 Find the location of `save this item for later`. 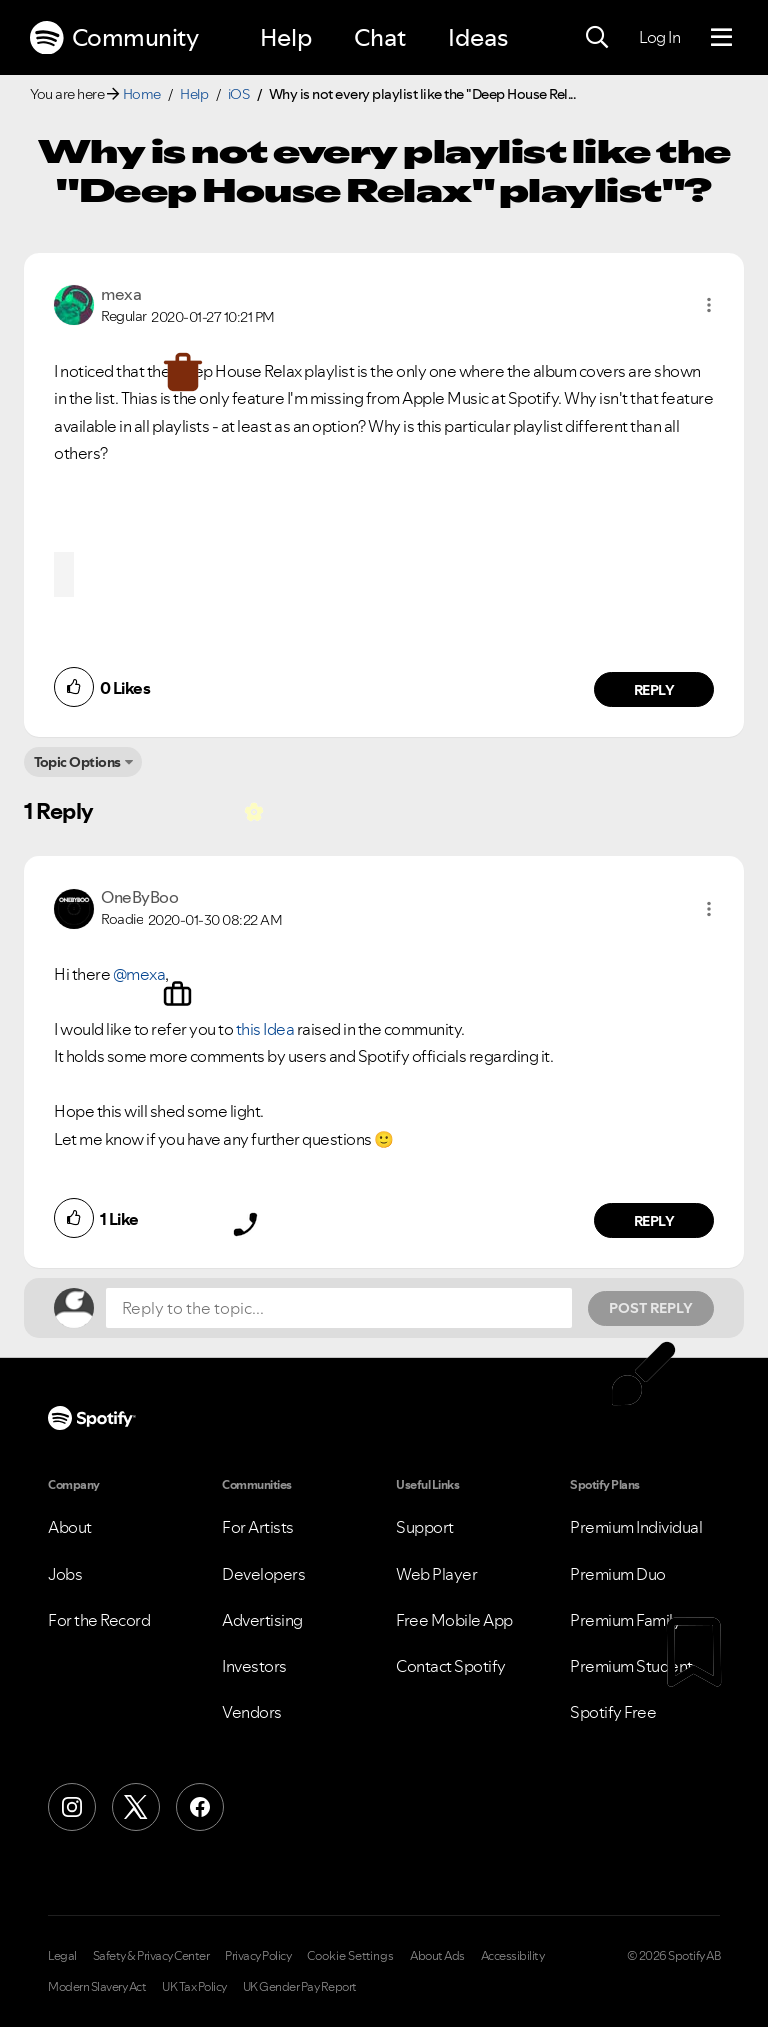

save this item for later is located at coordinates (694, 1652).